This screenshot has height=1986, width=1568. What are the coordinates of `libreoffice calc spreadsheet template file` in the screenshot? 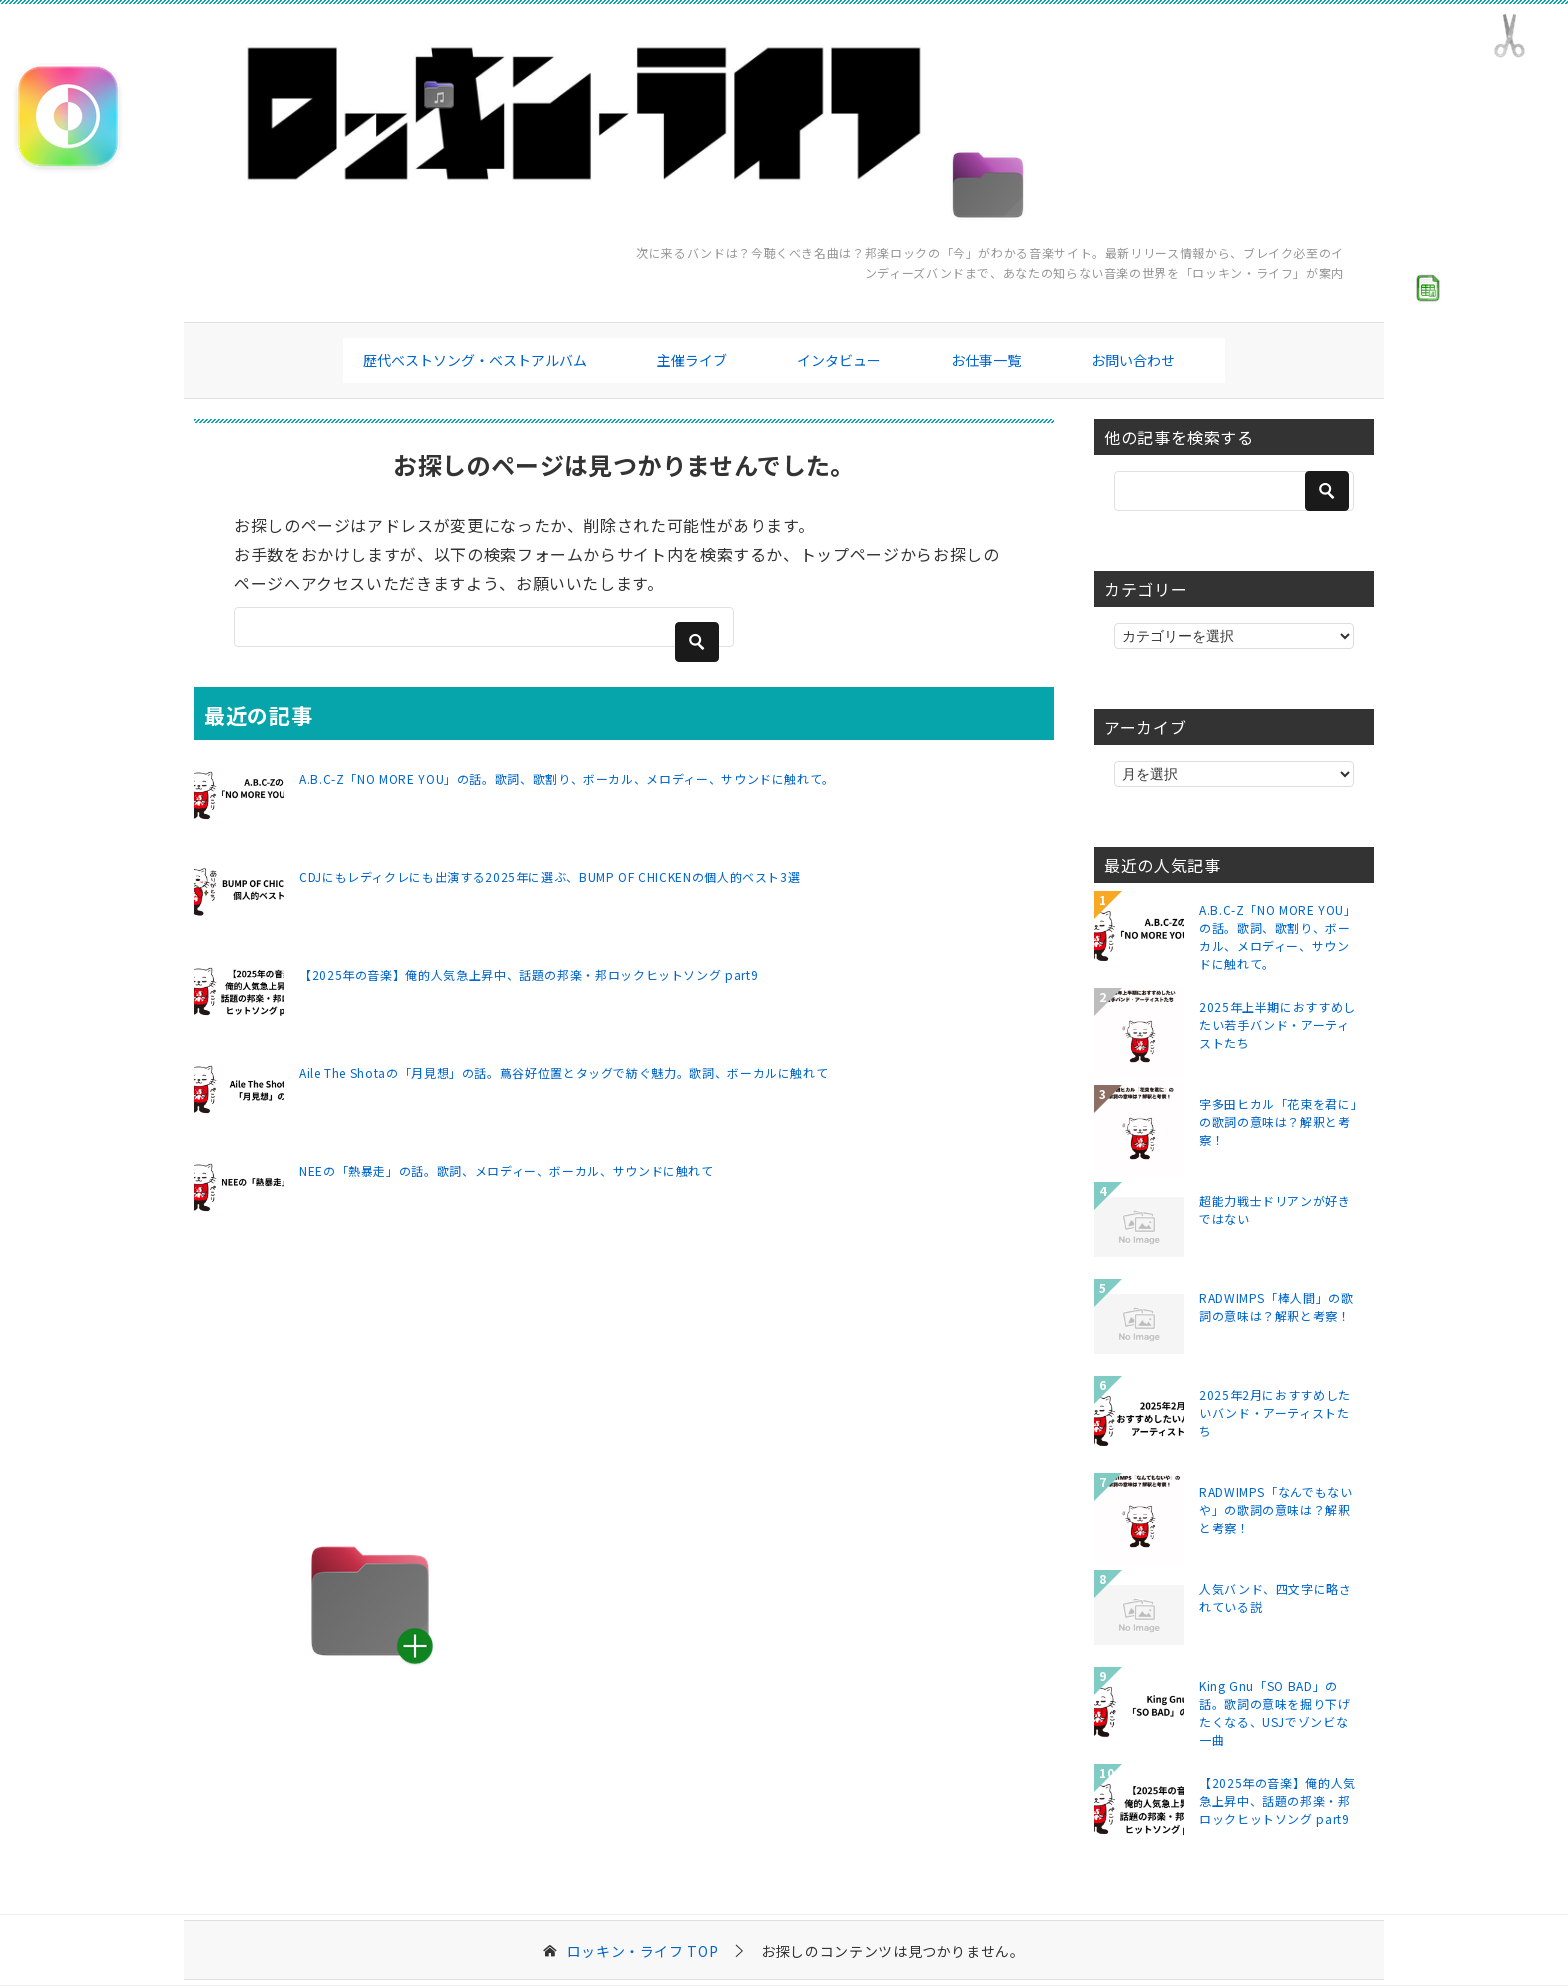 It's located at (1428, 288).